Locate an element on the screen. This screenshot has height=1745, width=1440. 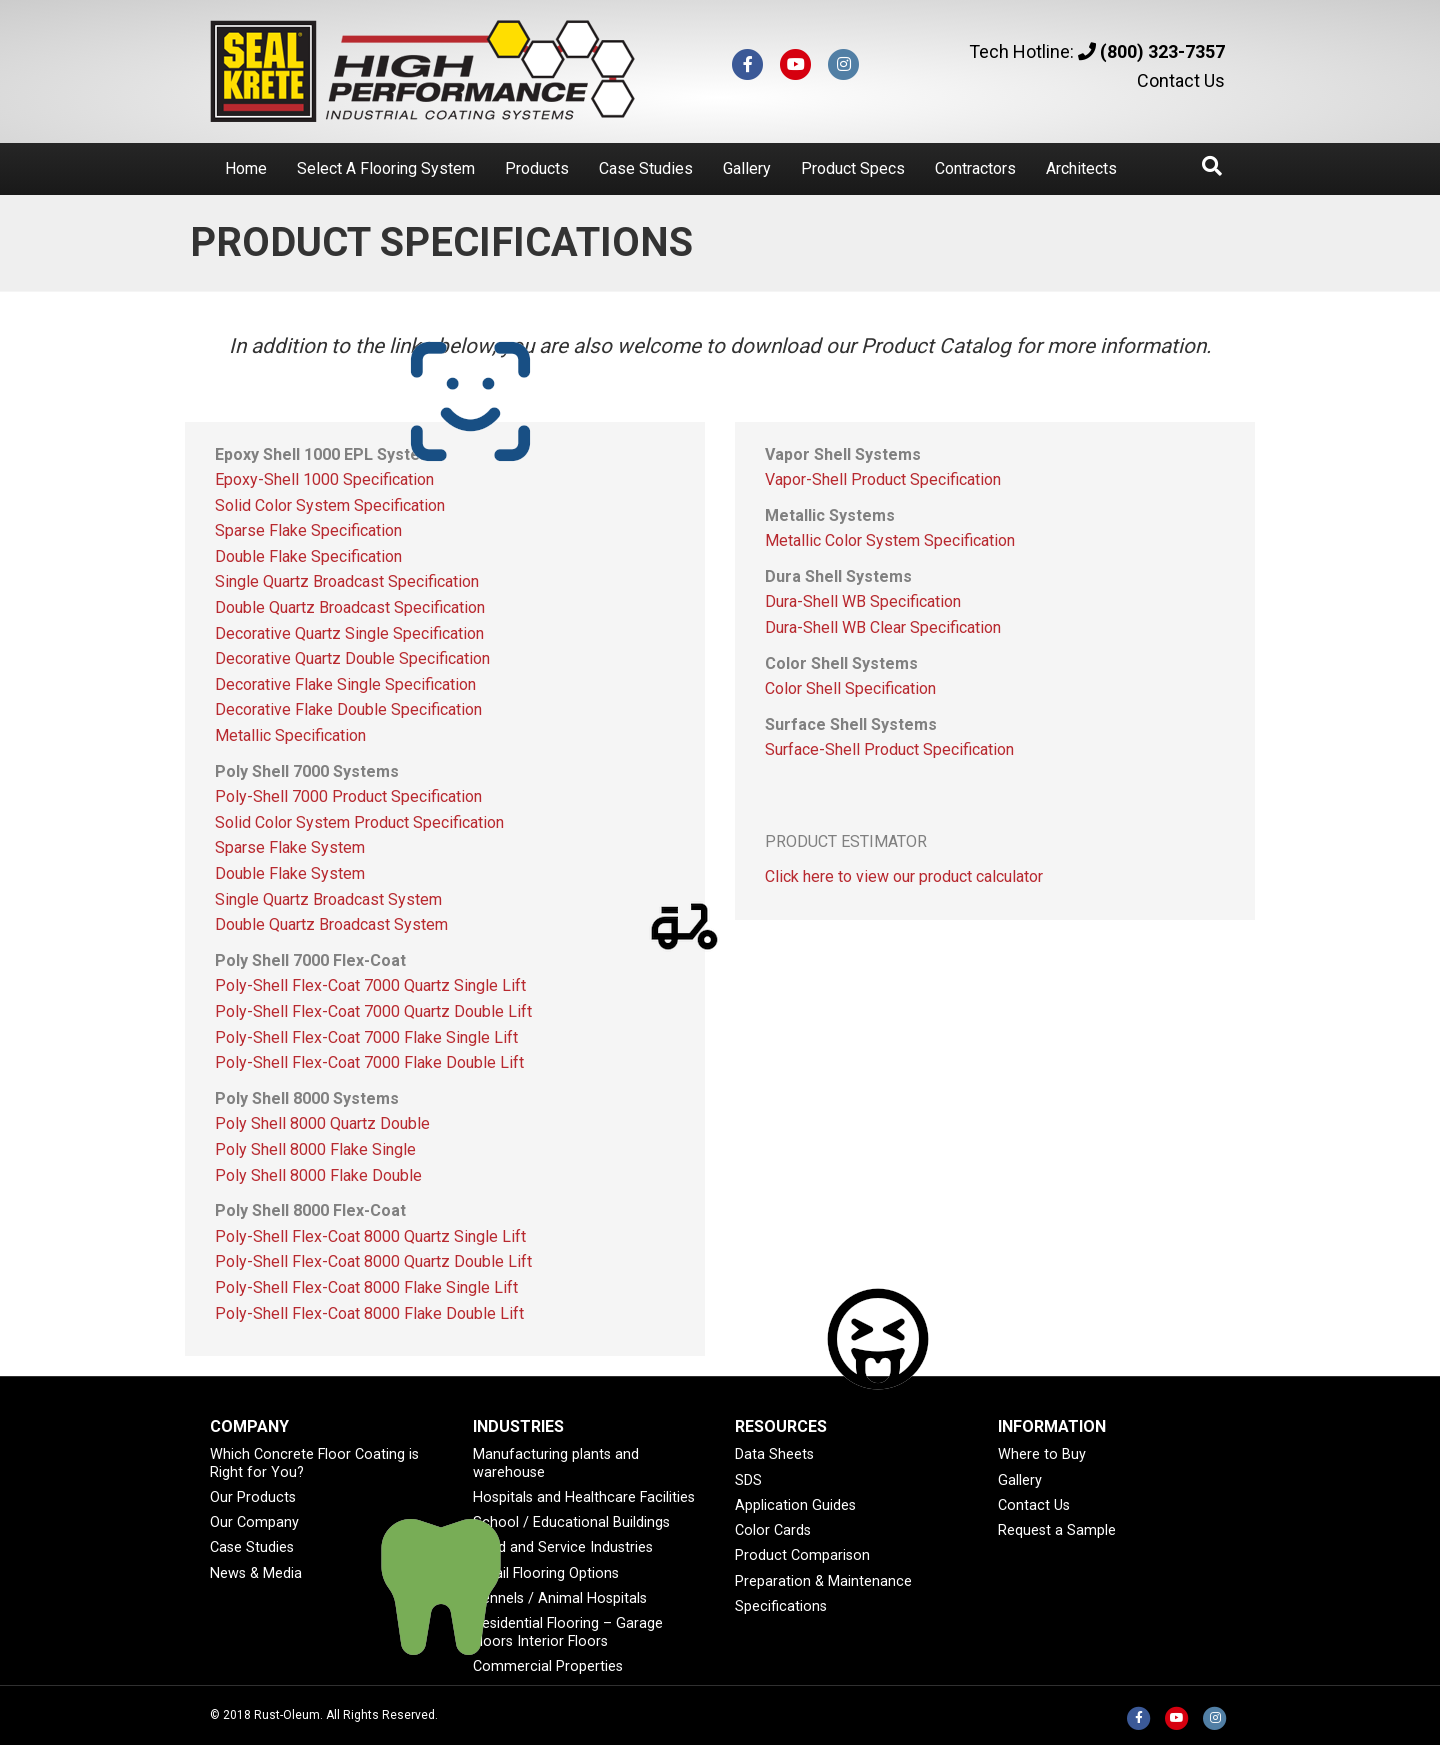
insert a silly or playful emoji reaction is located at coordinates (878, 1339).